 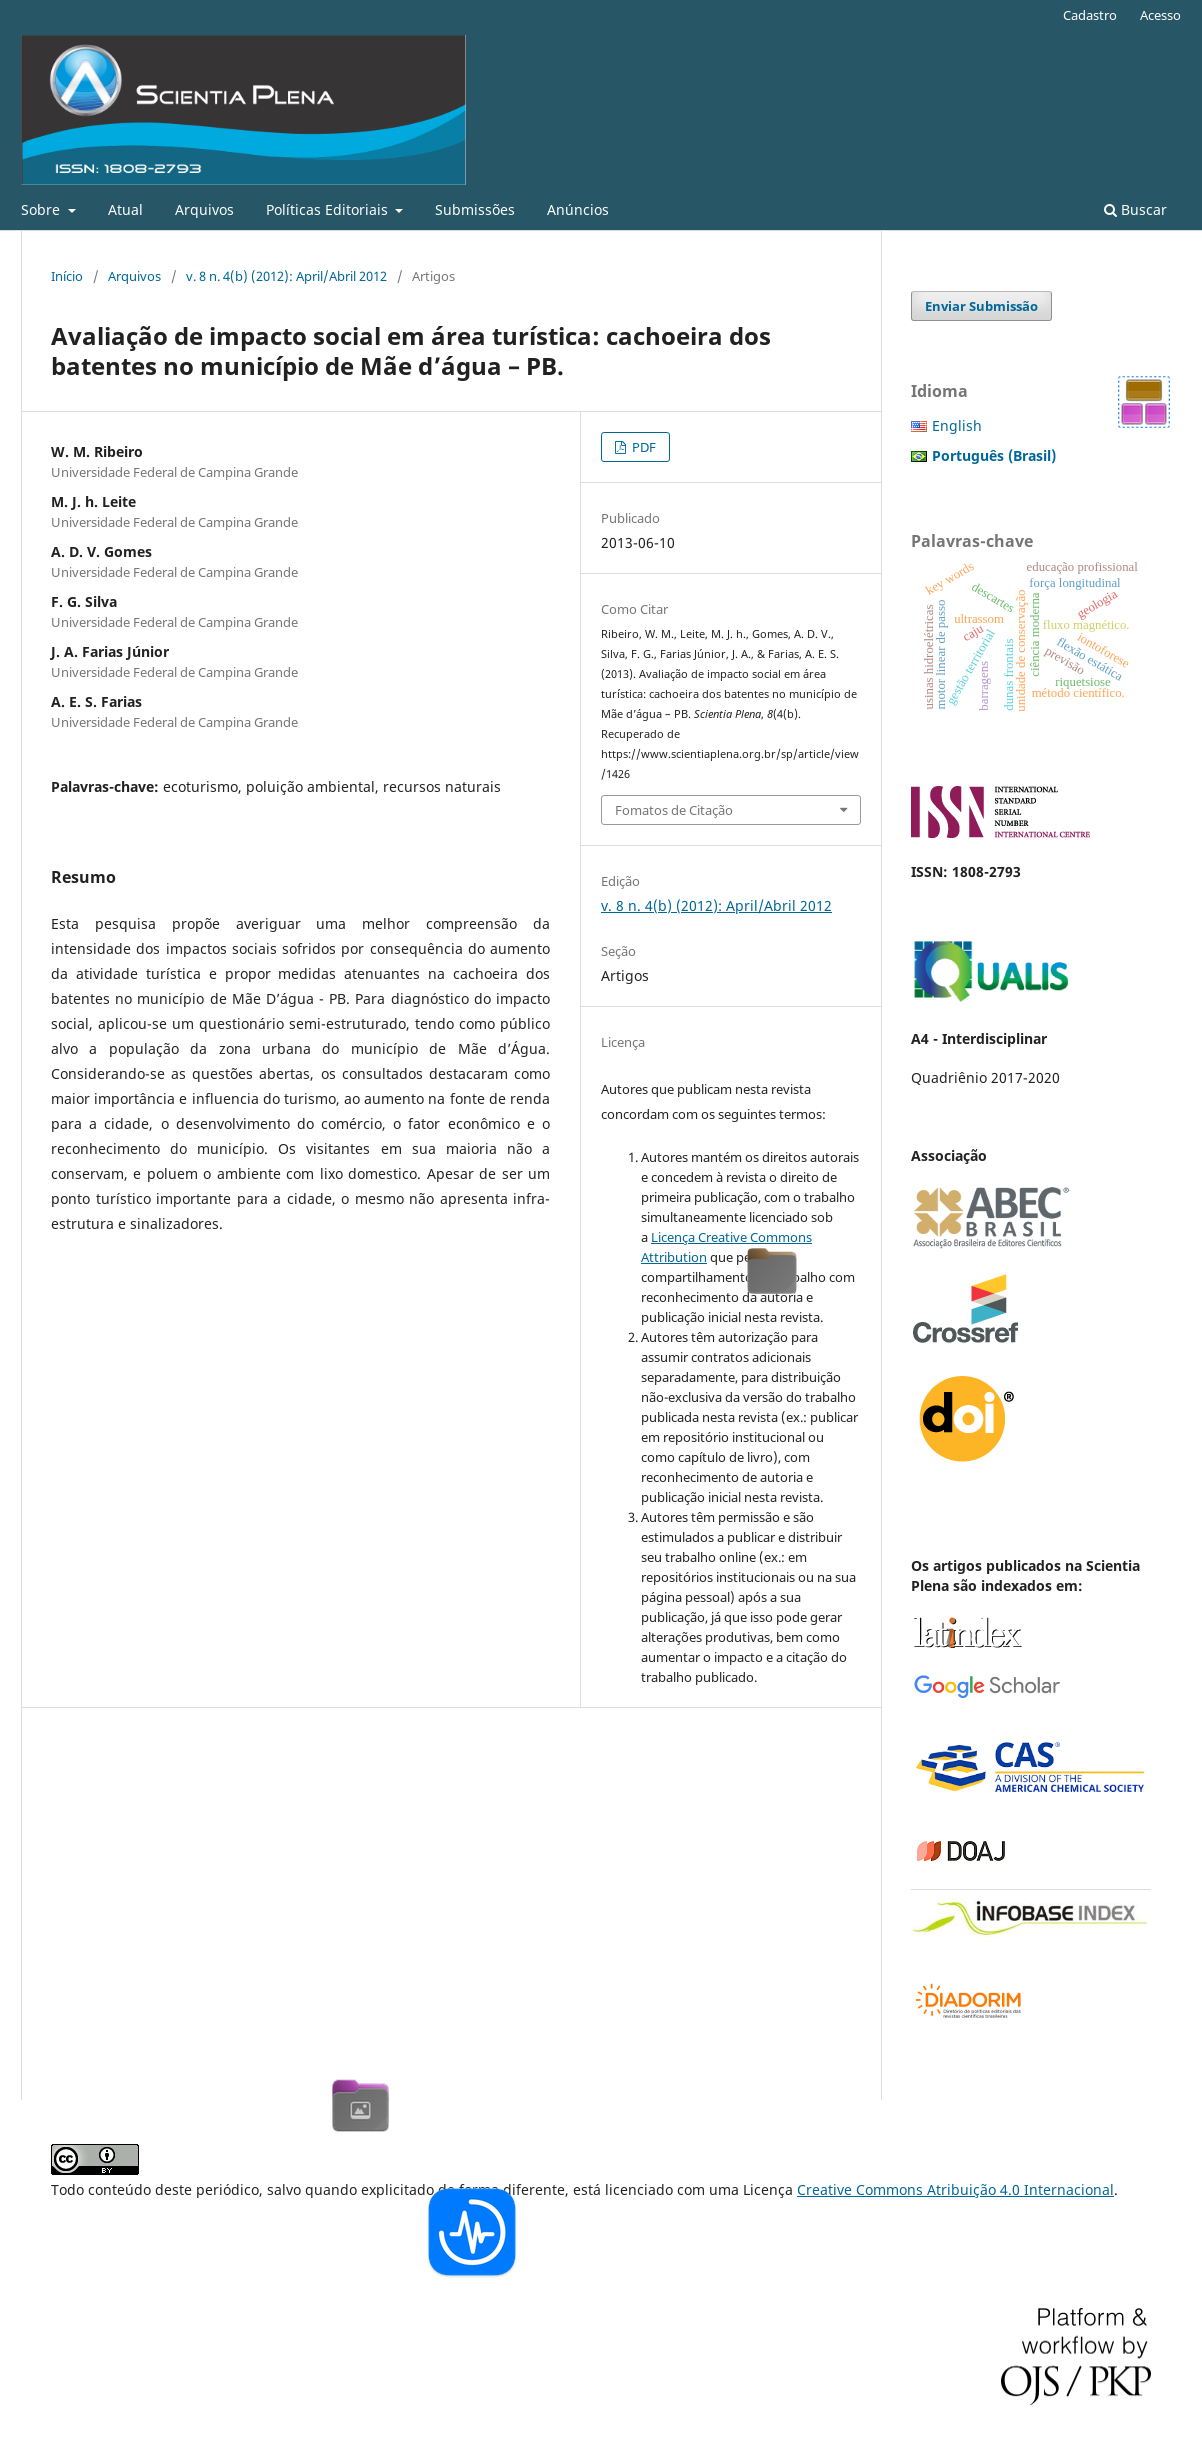 I want to click on select all items in the current view, so click(x=1144, y=402).